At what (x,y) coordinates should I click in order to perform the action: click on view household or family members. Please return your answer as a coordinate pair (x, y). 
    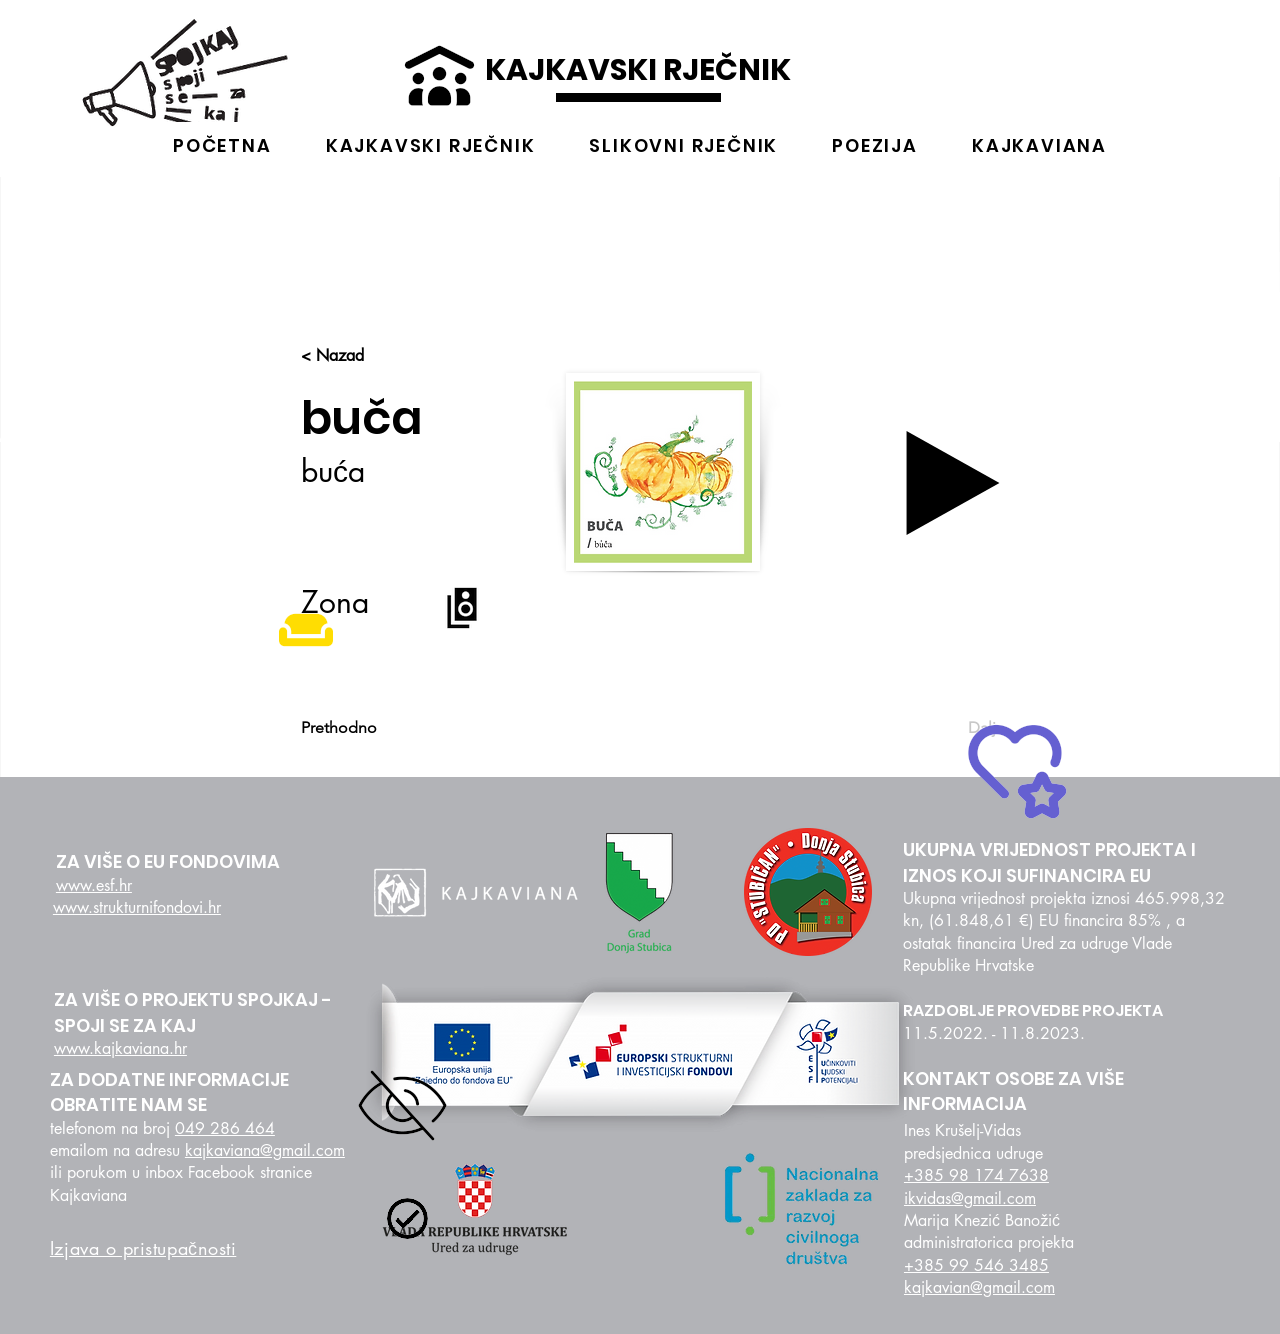
    Looking at the image, I should click on (439, 78).